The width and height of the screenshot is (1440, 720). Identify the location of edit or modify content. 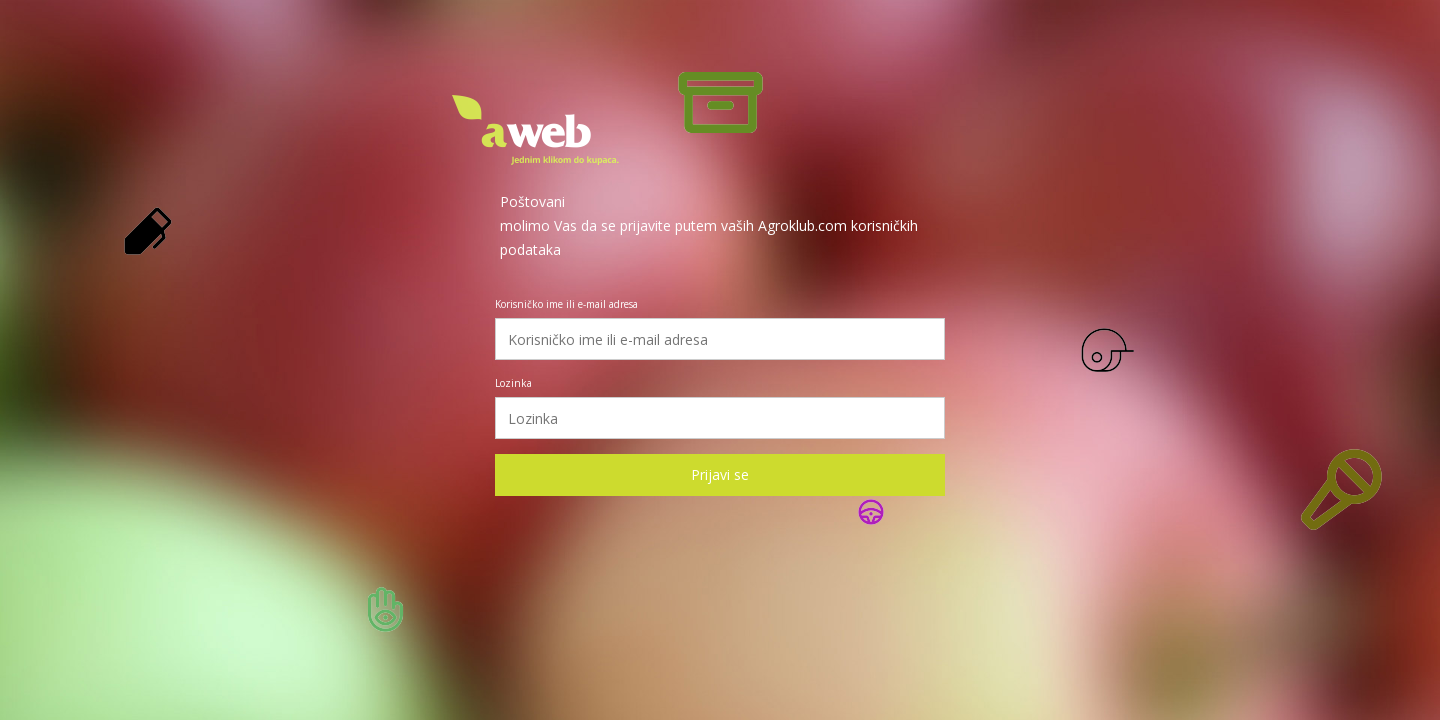
(147, 232).